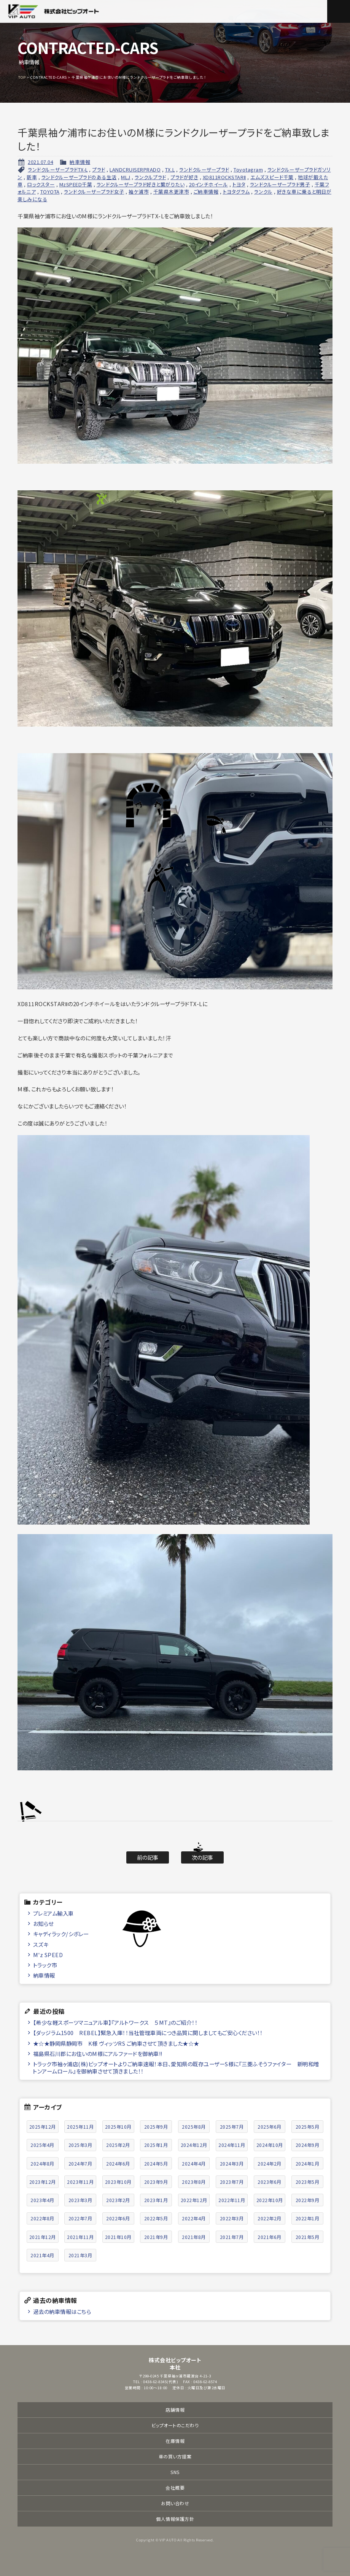  Describe the element at coordinates (31, 1811) in the screenshot. I see `woodworking tools or crafting section` at that location.